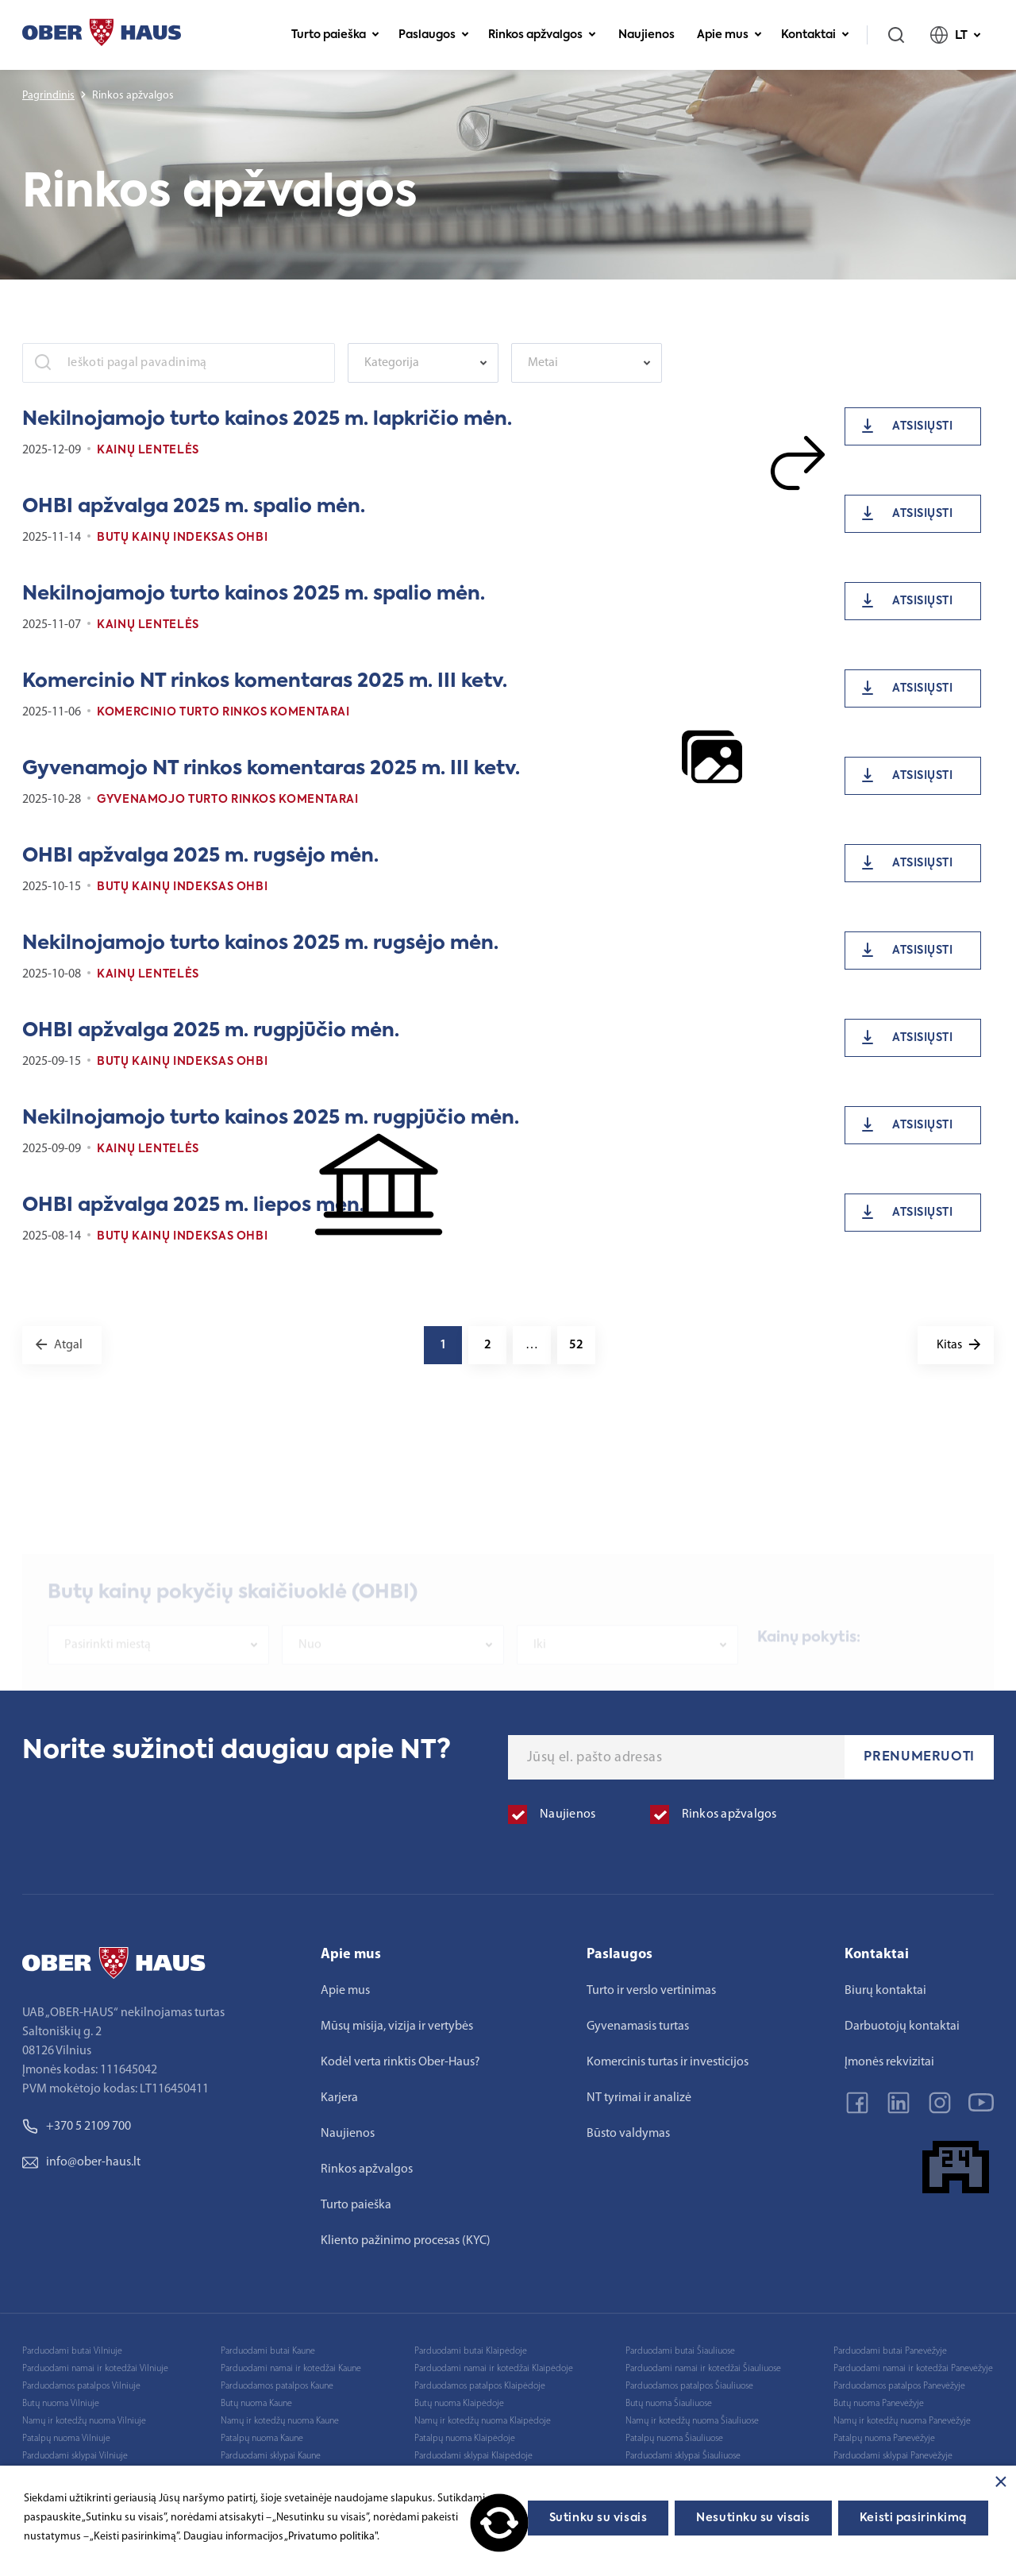 The height and width of the screenshot is (2576, 1016). Describe the element at coordinates (798, 463) in the screenshot. I see `redo last action` at that location.